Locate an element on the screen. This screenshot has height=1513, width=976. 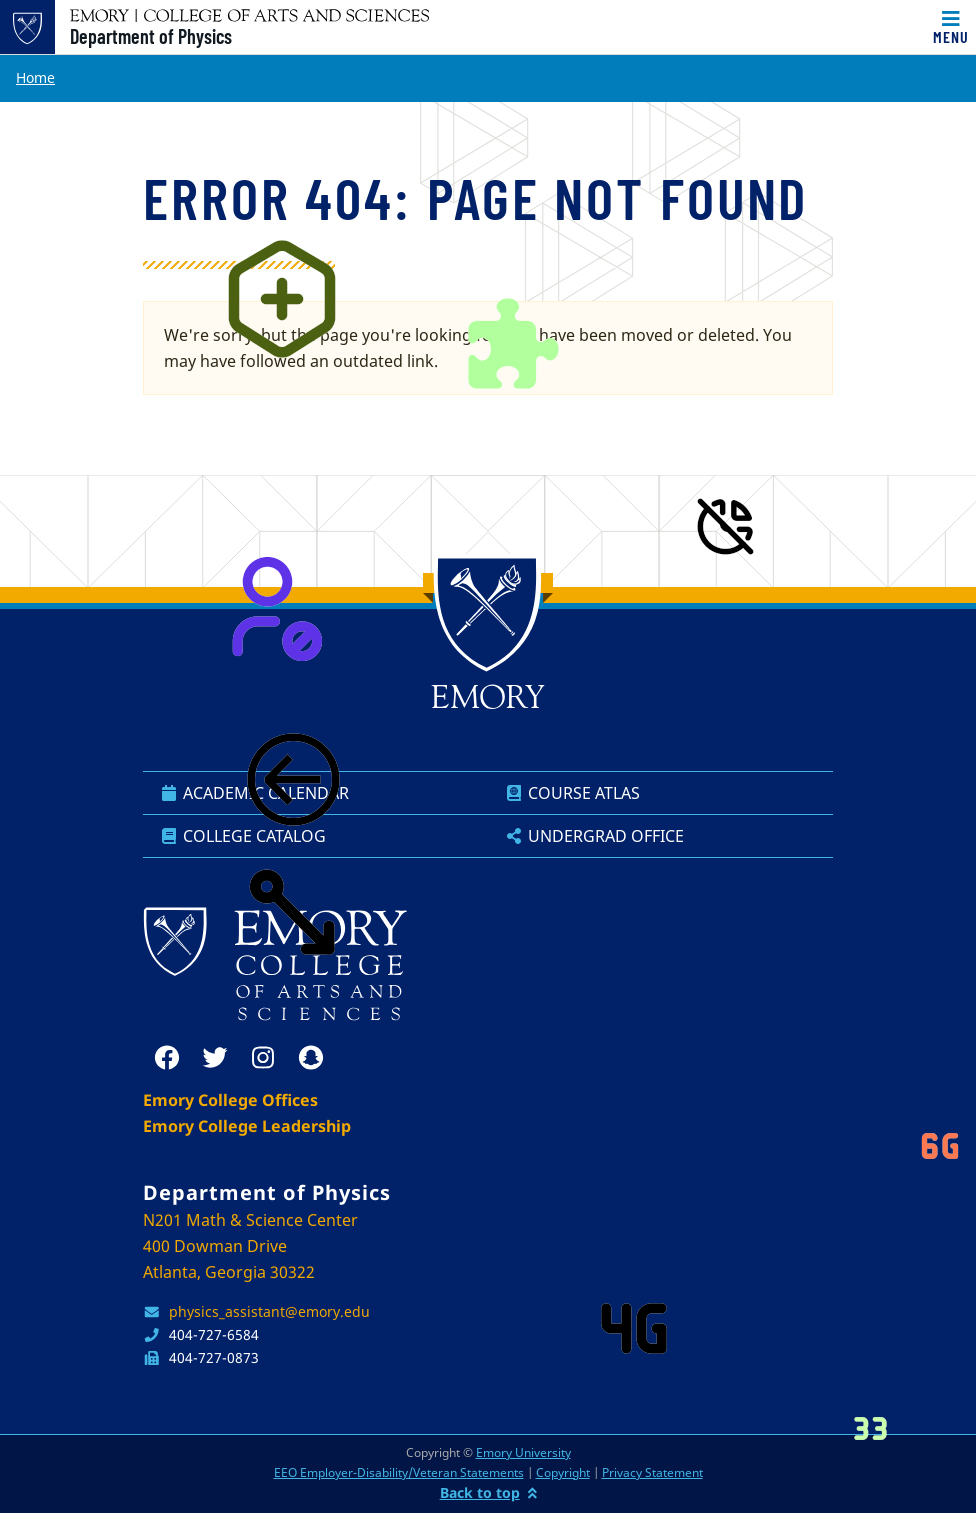
access plugins or extensions is located at coordinates (513, 343).